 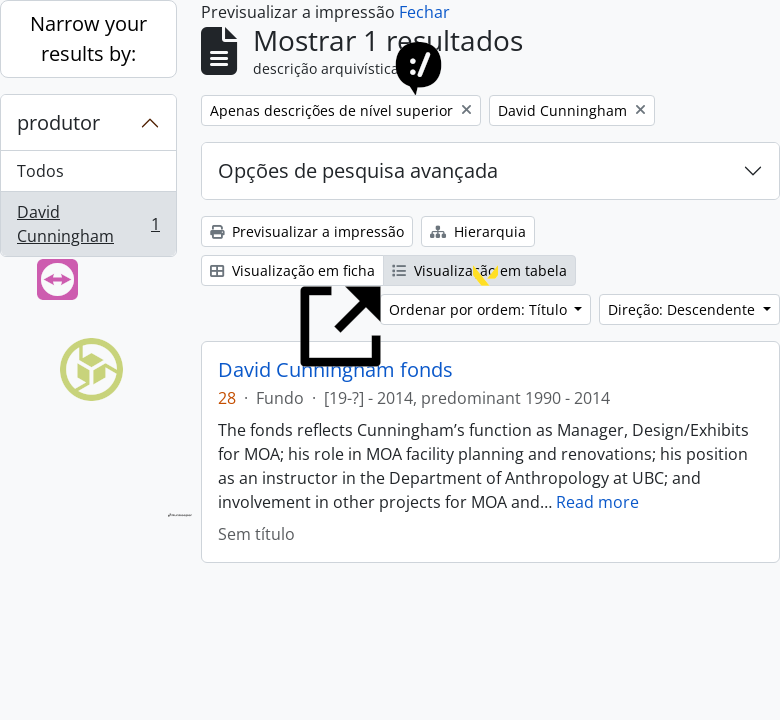 What do you see at coordinates (180, 515) in the screenshot?
I see `open the Runkeeper fitness tracking app` at bounding box center [180, 515].